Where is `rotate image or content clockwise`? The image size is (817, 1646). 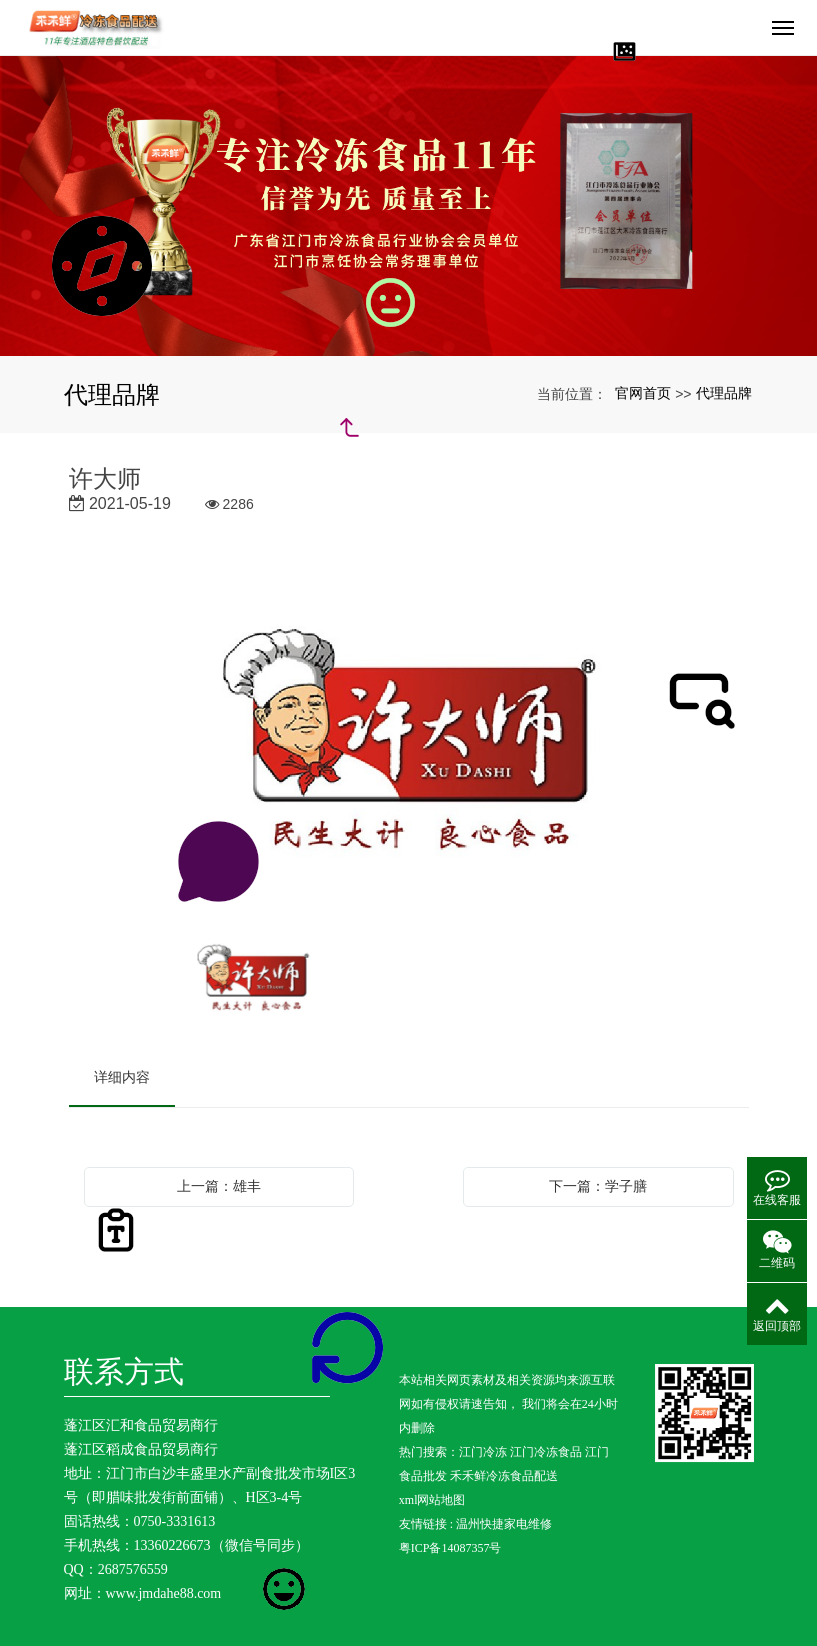
rotate image or content clockwise is located at coordinates (347, 1347).